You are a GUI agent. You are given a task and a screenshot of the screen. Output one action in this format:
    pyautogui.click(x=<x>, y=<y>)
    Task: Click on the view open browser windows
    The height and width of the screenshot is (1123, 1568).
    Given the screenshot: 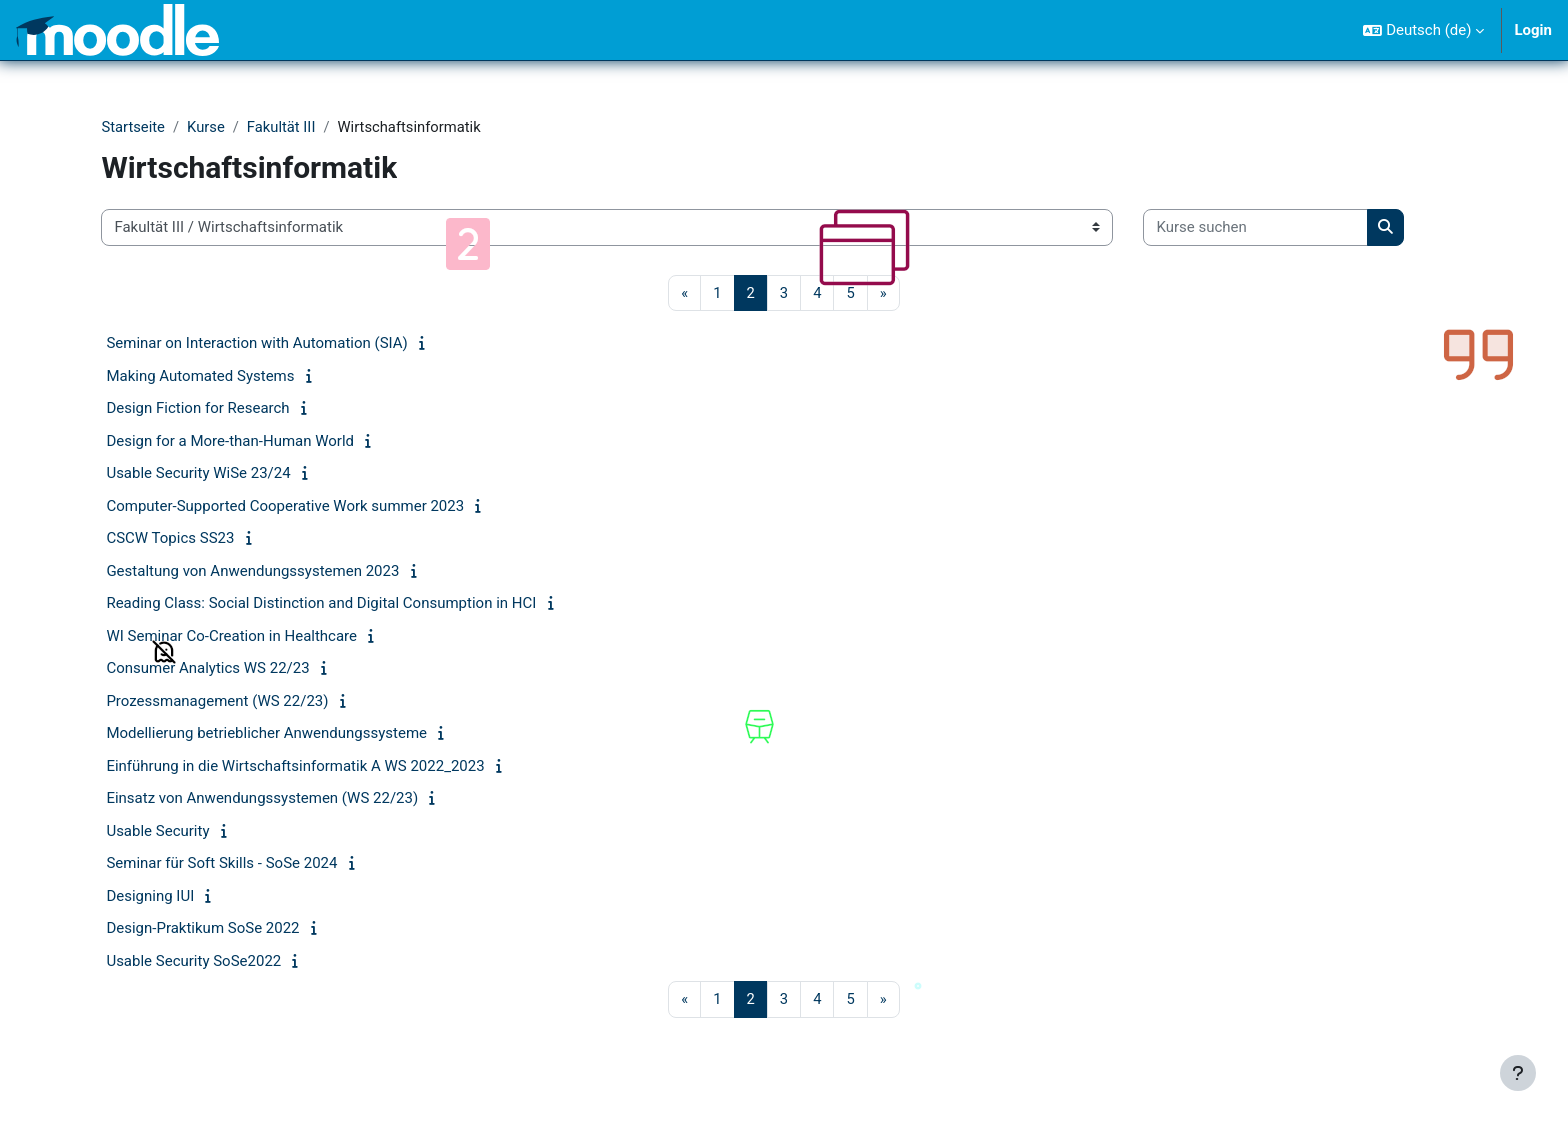 What is the action you would take?
    pyautogui.click(x=864, y=247)
    